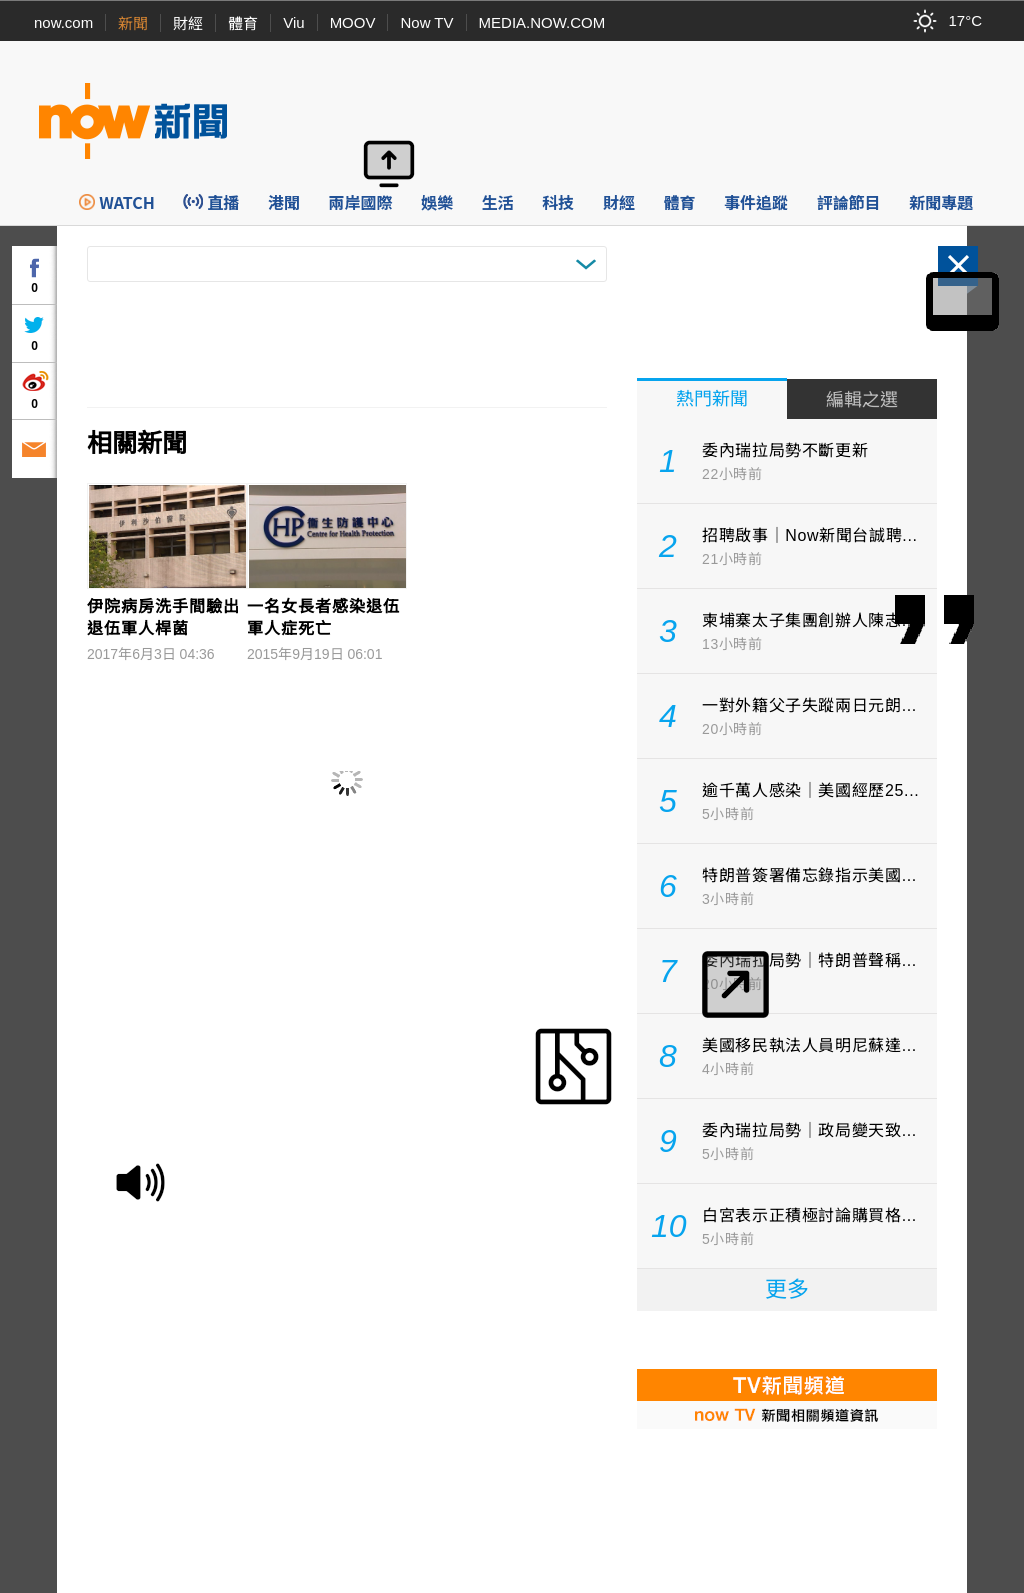  What do you see at coordinates (573, 1066) in the screenshot?
I see `access hardware or circuit settings` at bounding box center [573, 1066].